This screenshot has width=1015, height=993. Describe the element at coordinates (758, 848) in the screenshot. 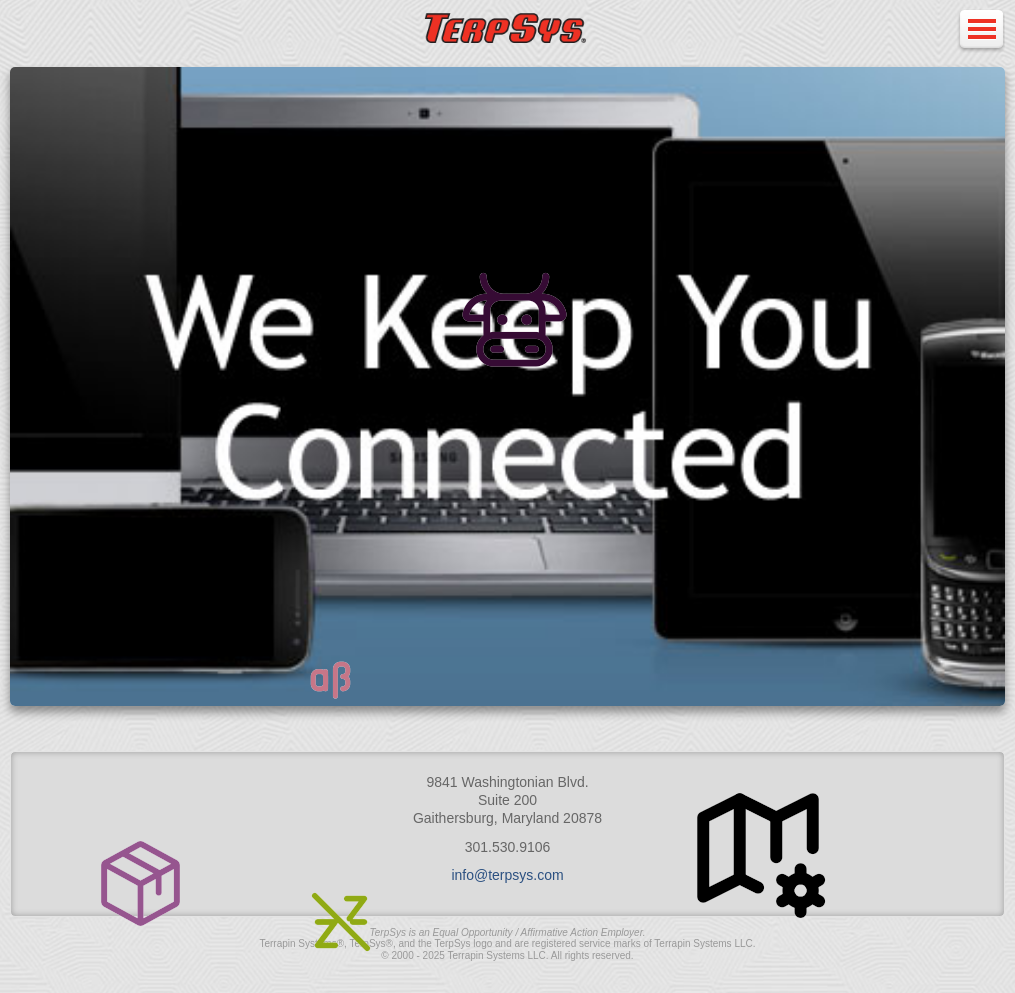

I see `access map settings` at that location.